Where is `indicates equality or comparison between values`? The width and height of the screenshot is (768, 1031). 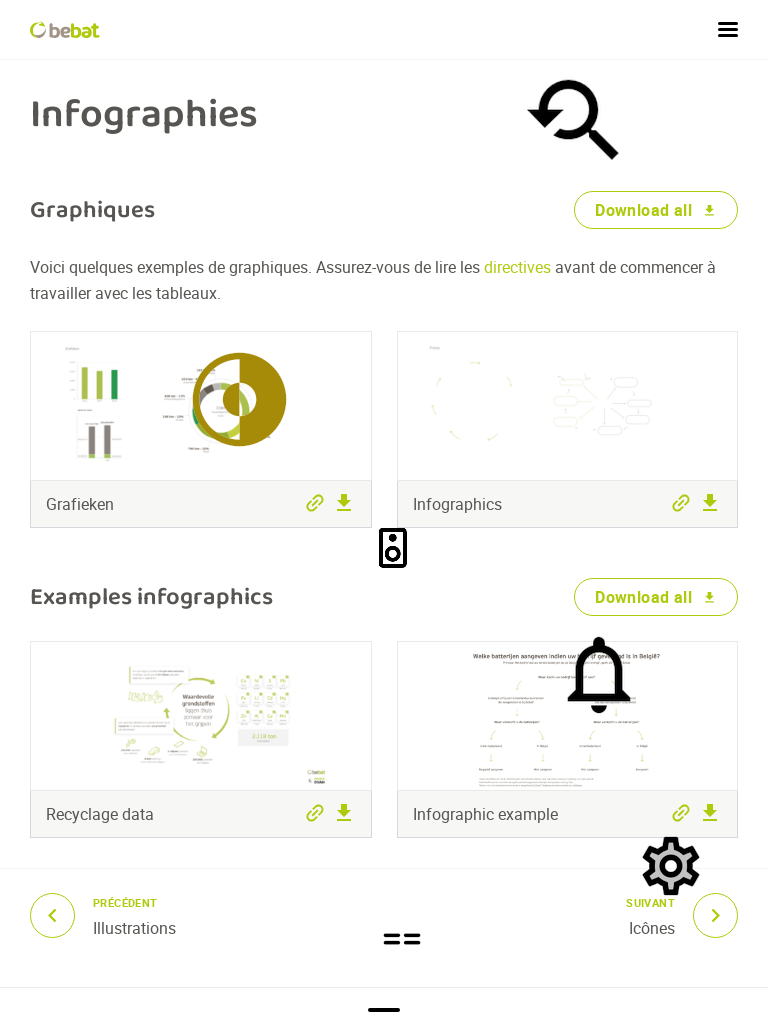
indicates equality or comparison between values is located at coordinates (402, 939).